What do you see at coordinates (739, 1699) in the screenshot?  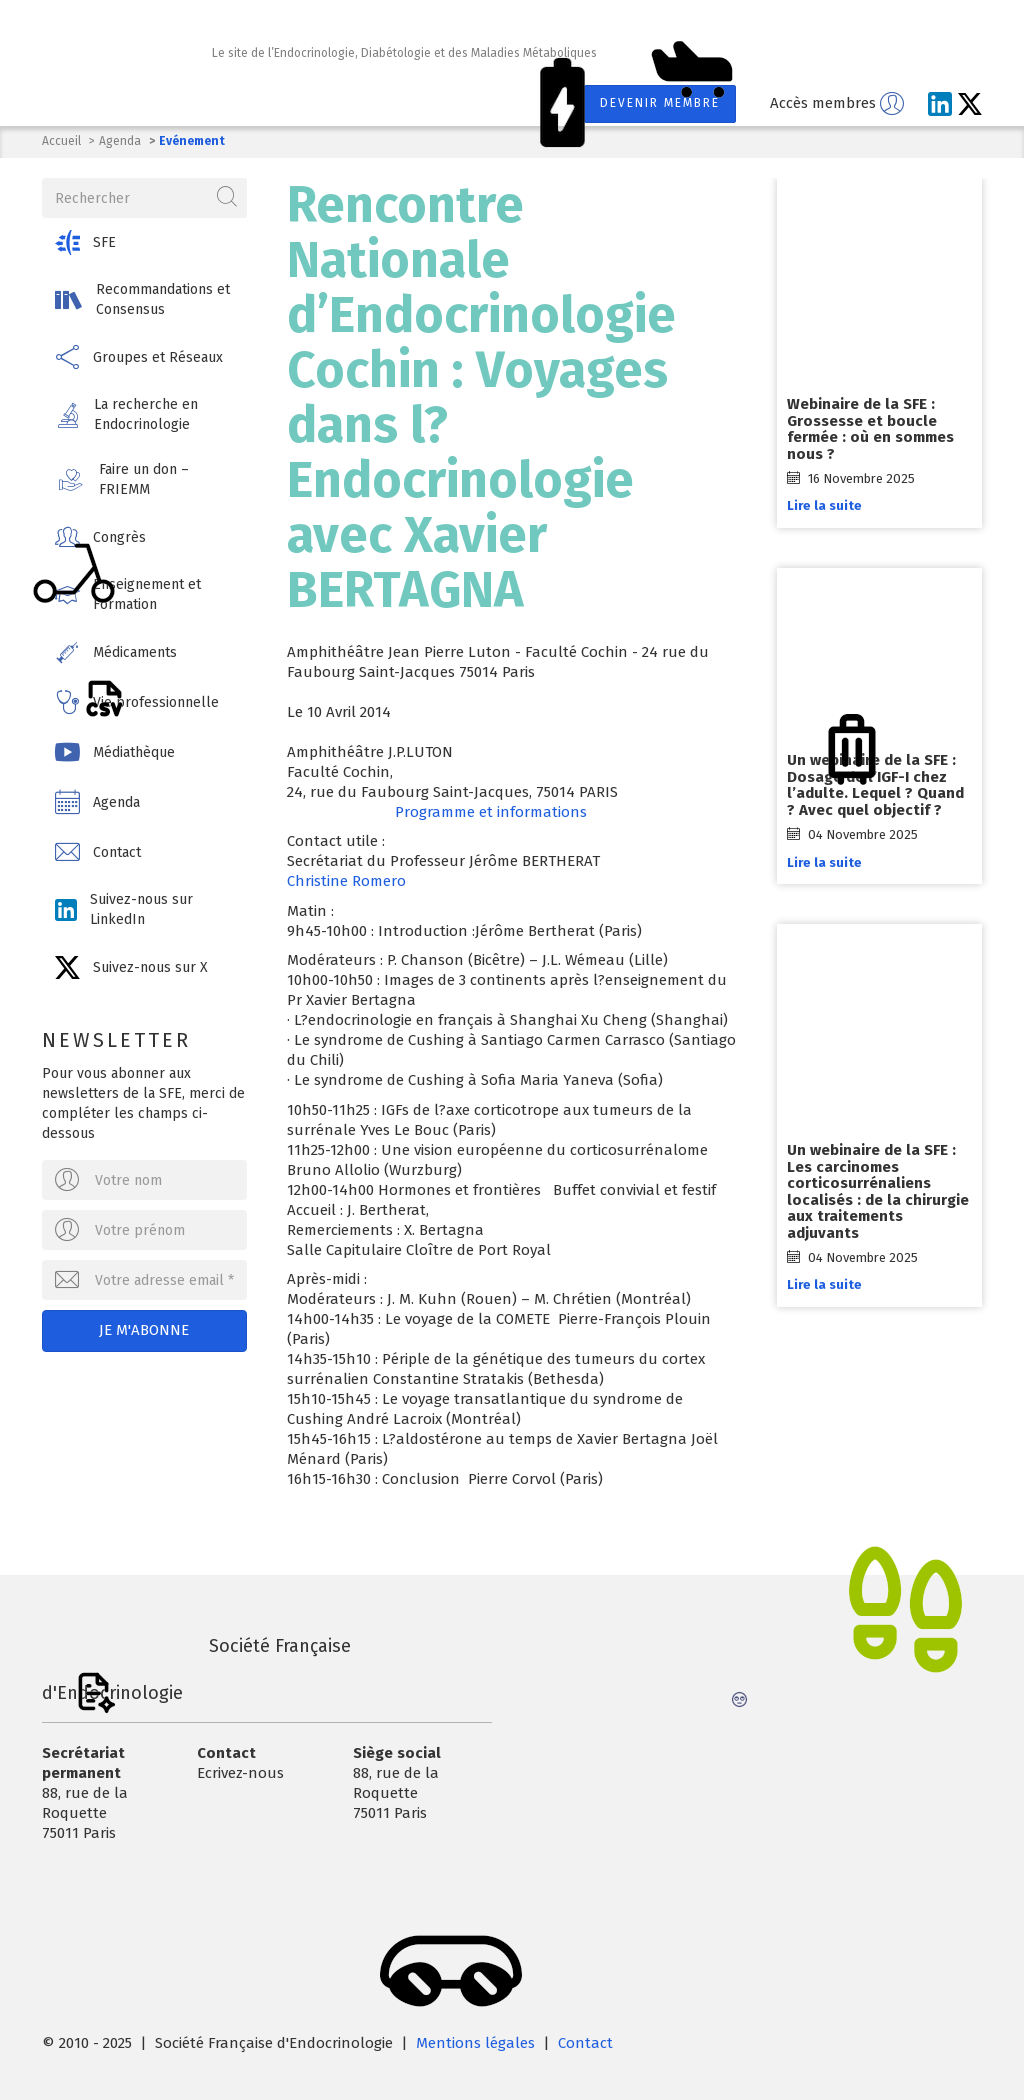 I see `express annoyance or exasperation` at bounding box center [739, 1699].